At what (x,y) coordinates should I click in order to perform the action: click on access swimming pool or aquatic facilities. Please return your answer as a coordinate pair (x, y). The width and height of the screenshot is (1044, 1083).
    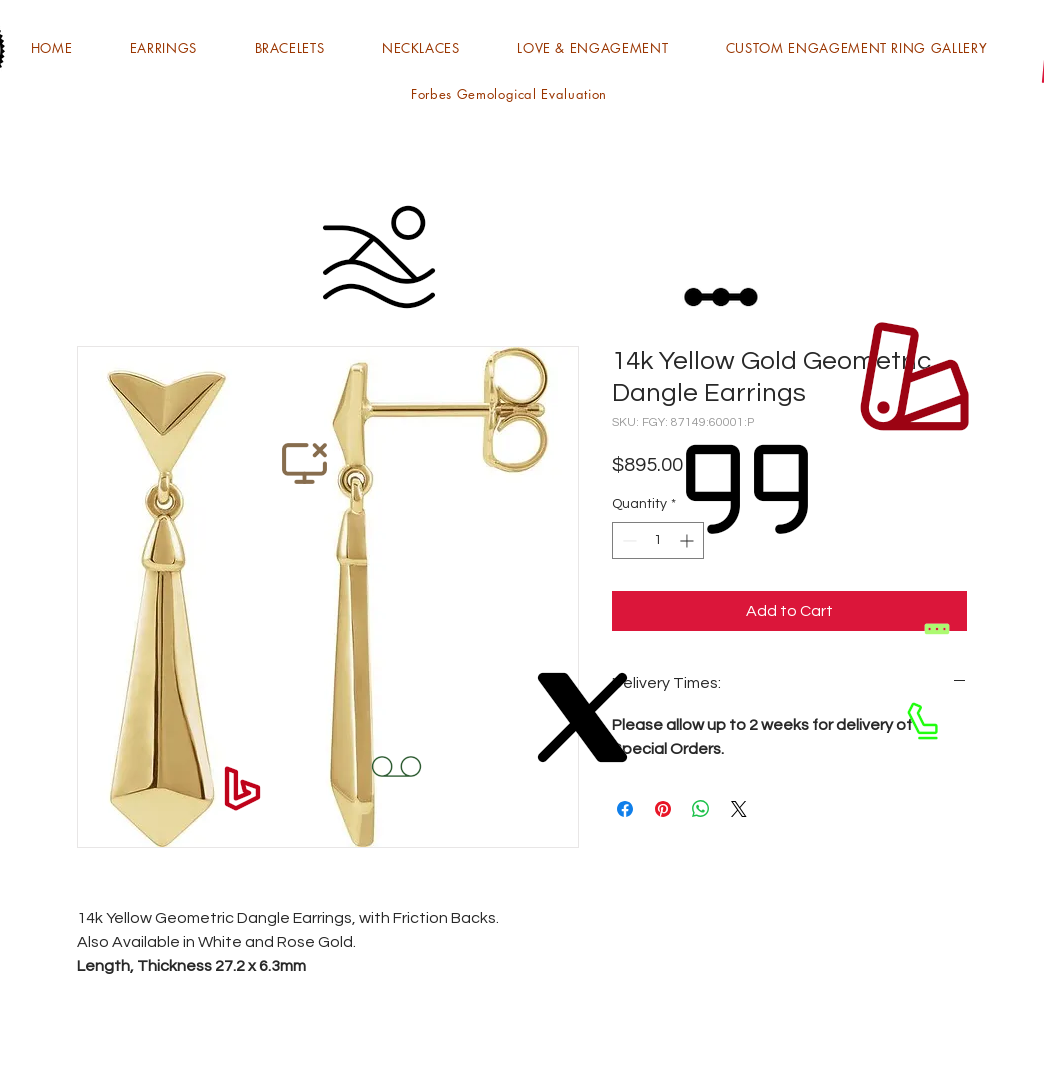
    Looking at the image, I should click on (379, 257).